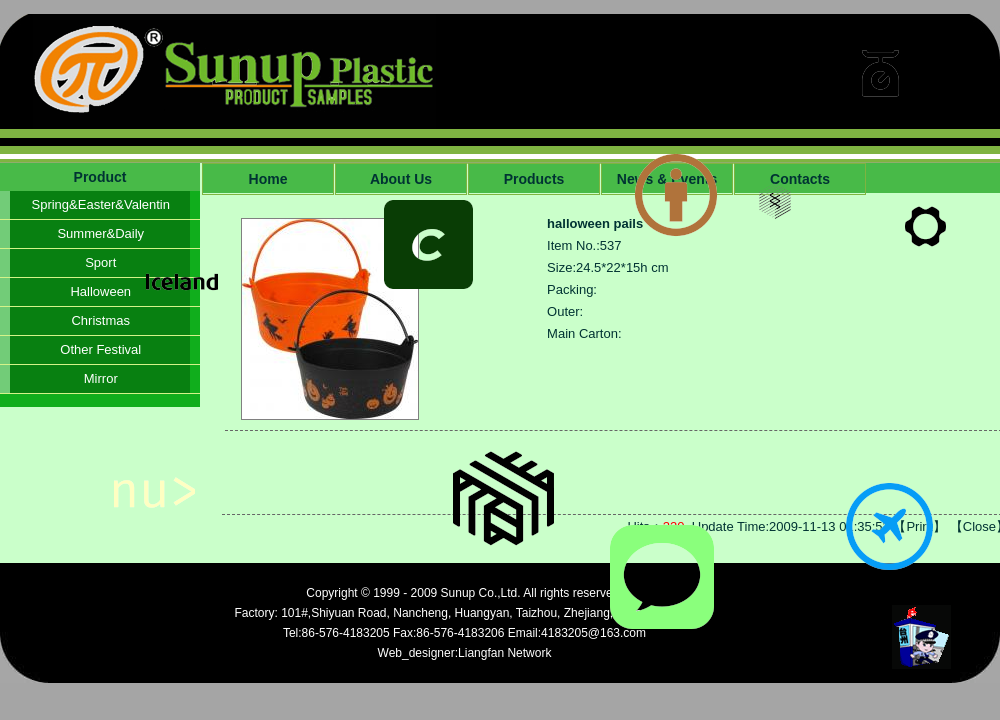 The image size is (1000, 720). I want to click on view weight or measurement settings, so click(880, 73).